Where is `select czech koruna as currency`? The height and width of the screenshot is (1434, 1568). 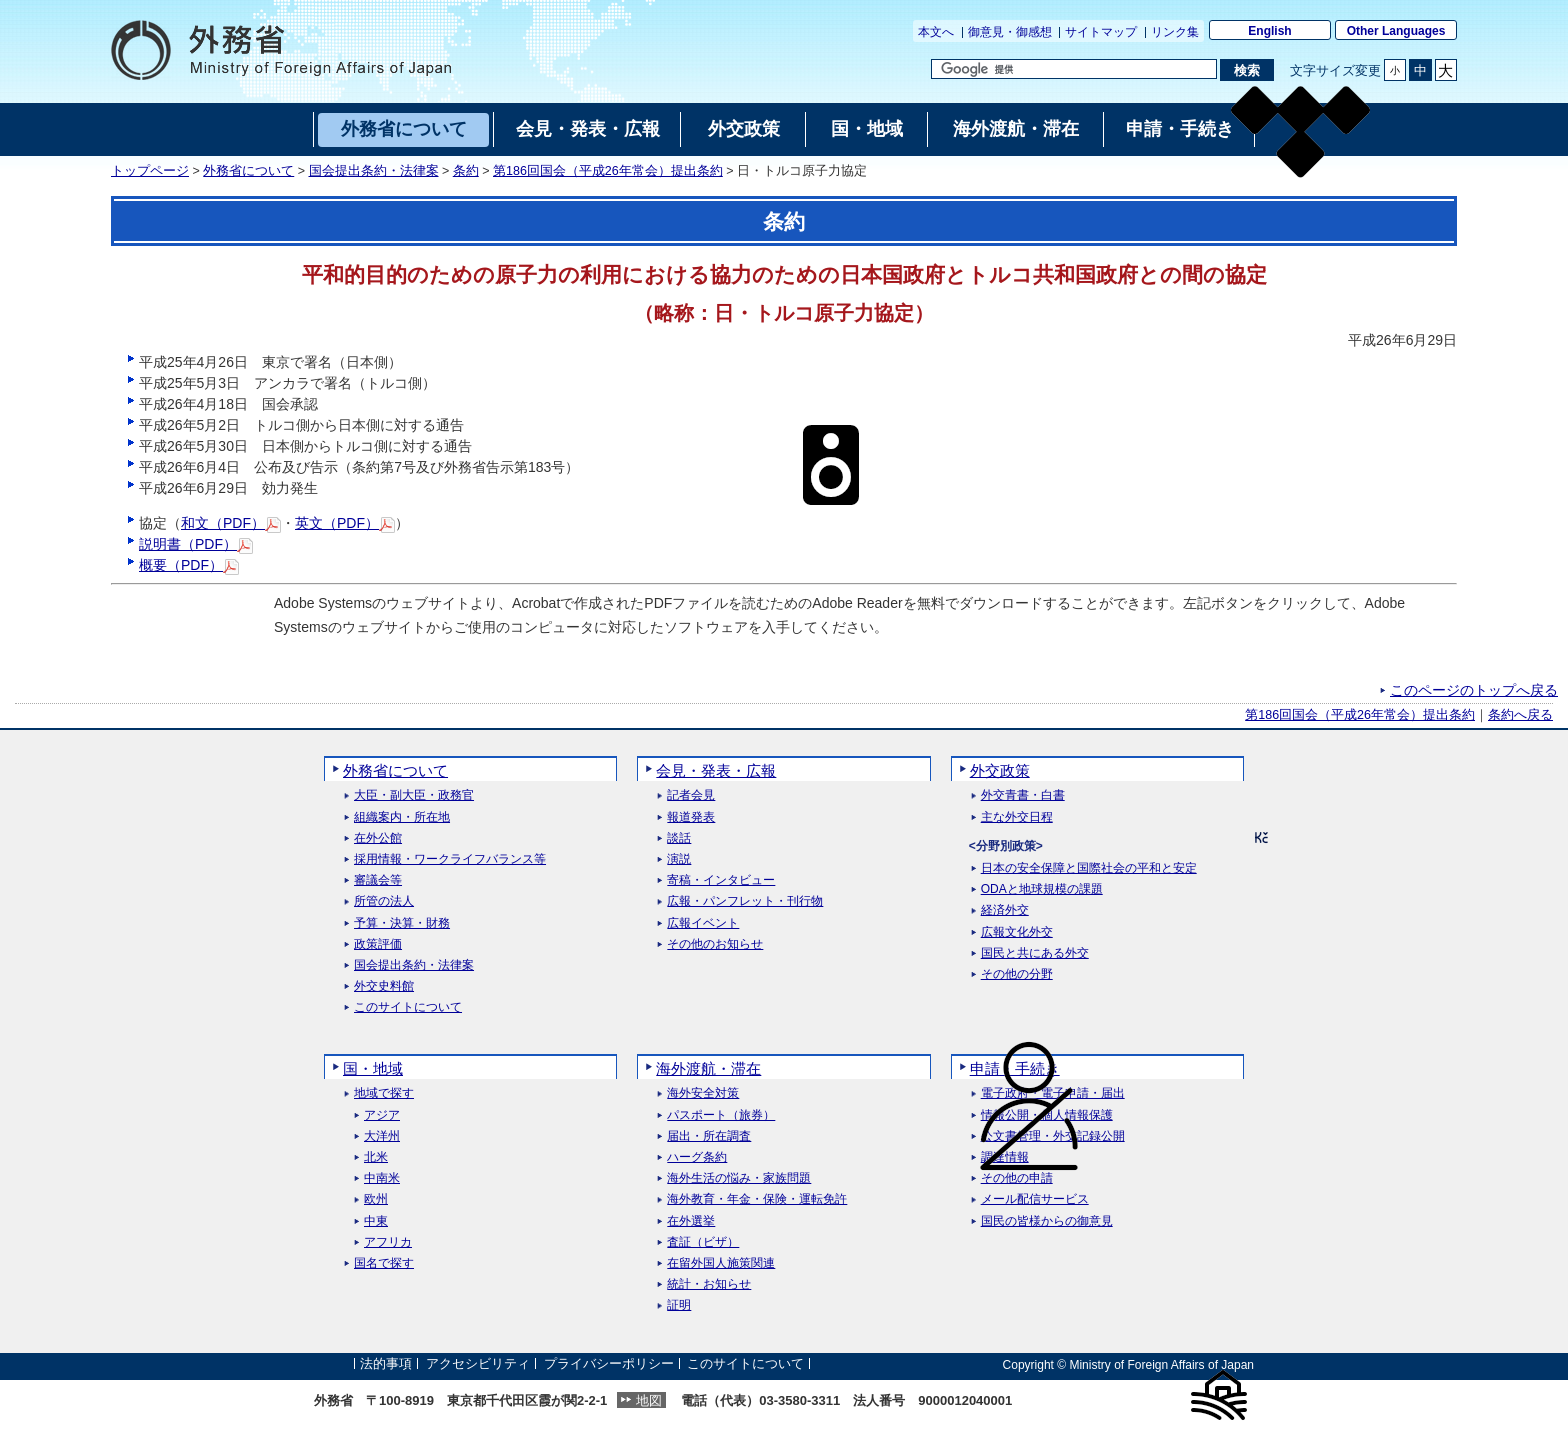 select czech koruna as currency is located at coordinates (1261, 837).